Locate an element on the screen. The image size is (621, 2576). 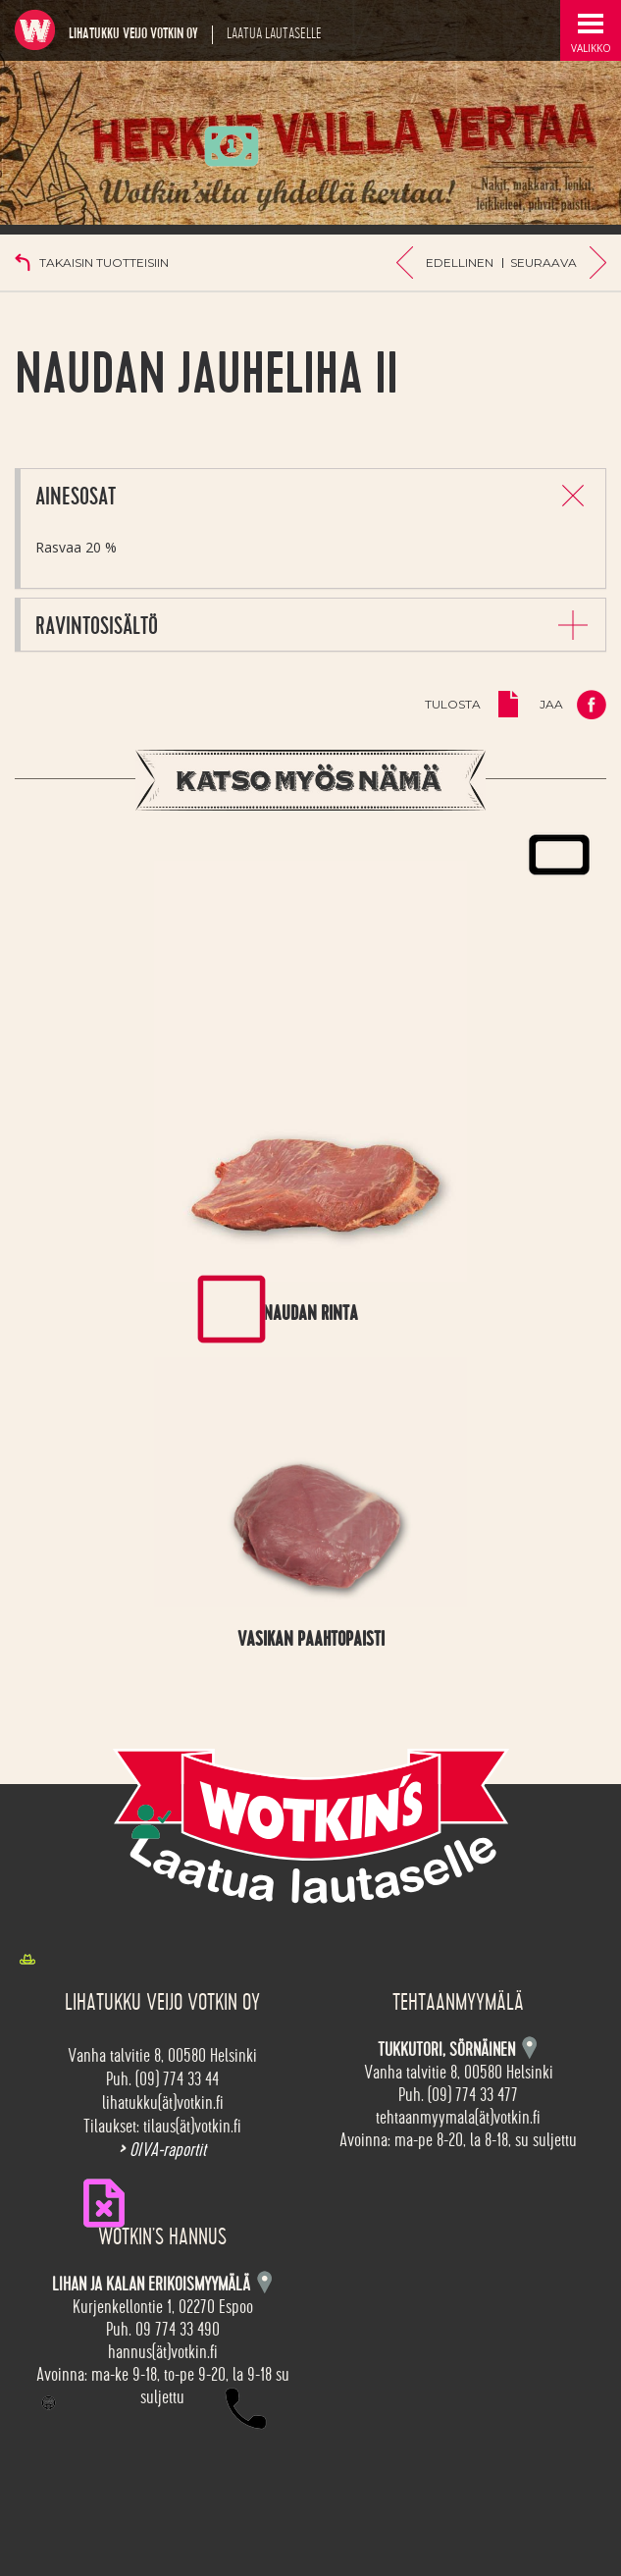
view payment or billing details is located at coordinates (232, 146).